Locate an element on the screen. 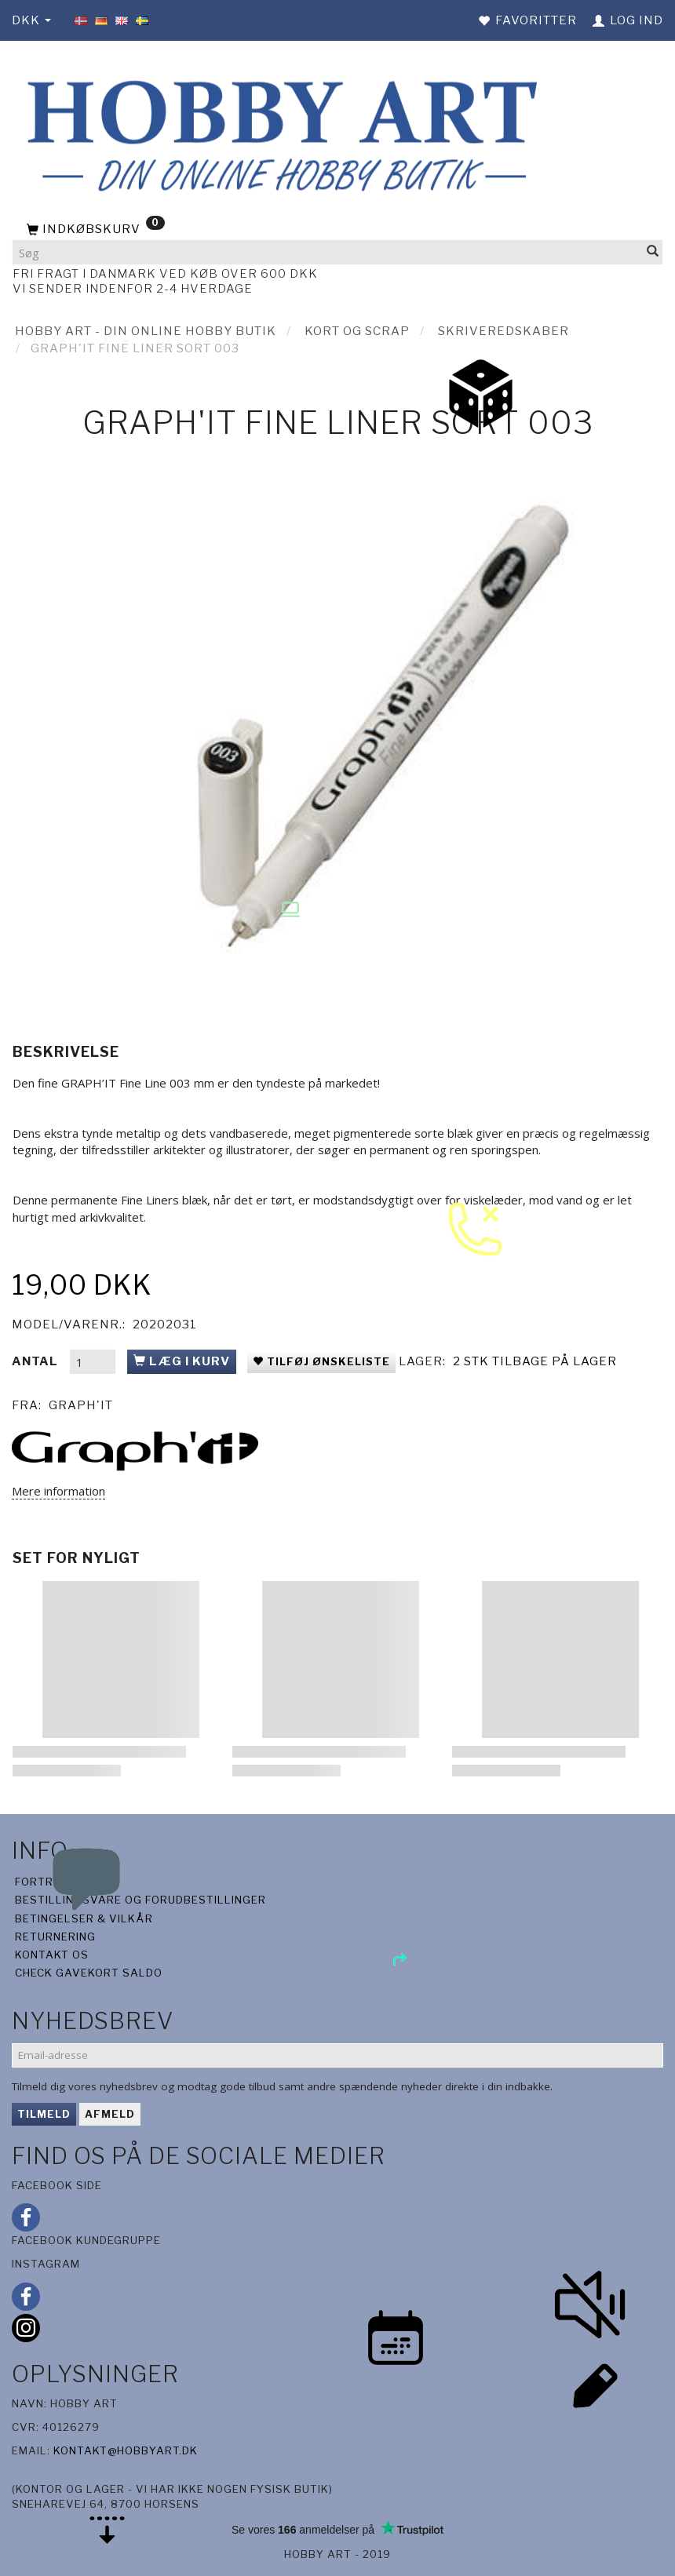  open chat or messaging is located at coordinates (86, 1879).